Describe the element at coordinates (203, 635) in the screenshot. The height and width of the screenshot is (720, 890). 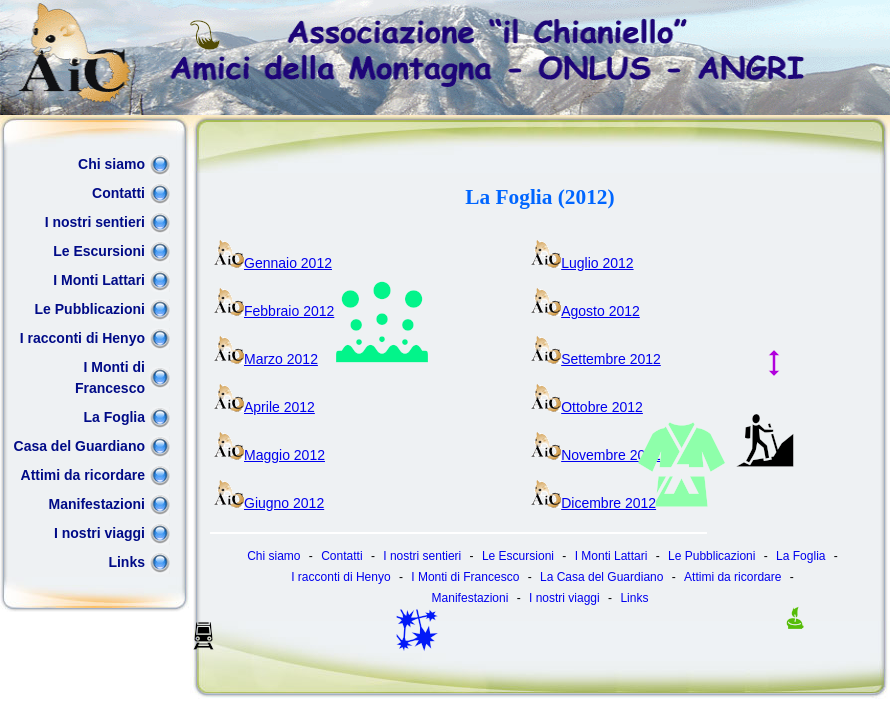
I see `access subway or metro transit information` at that location.